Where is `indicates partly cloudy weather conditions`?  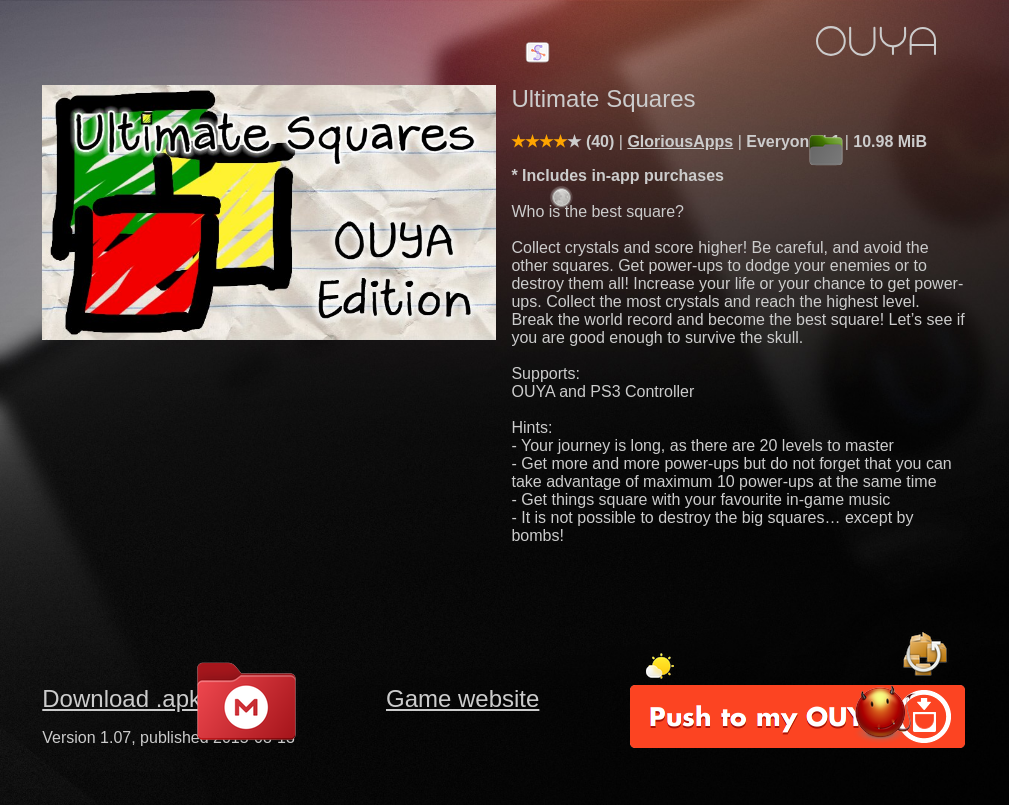 indicates partly cloudy weather conditions is located at coordinates (660, 666).